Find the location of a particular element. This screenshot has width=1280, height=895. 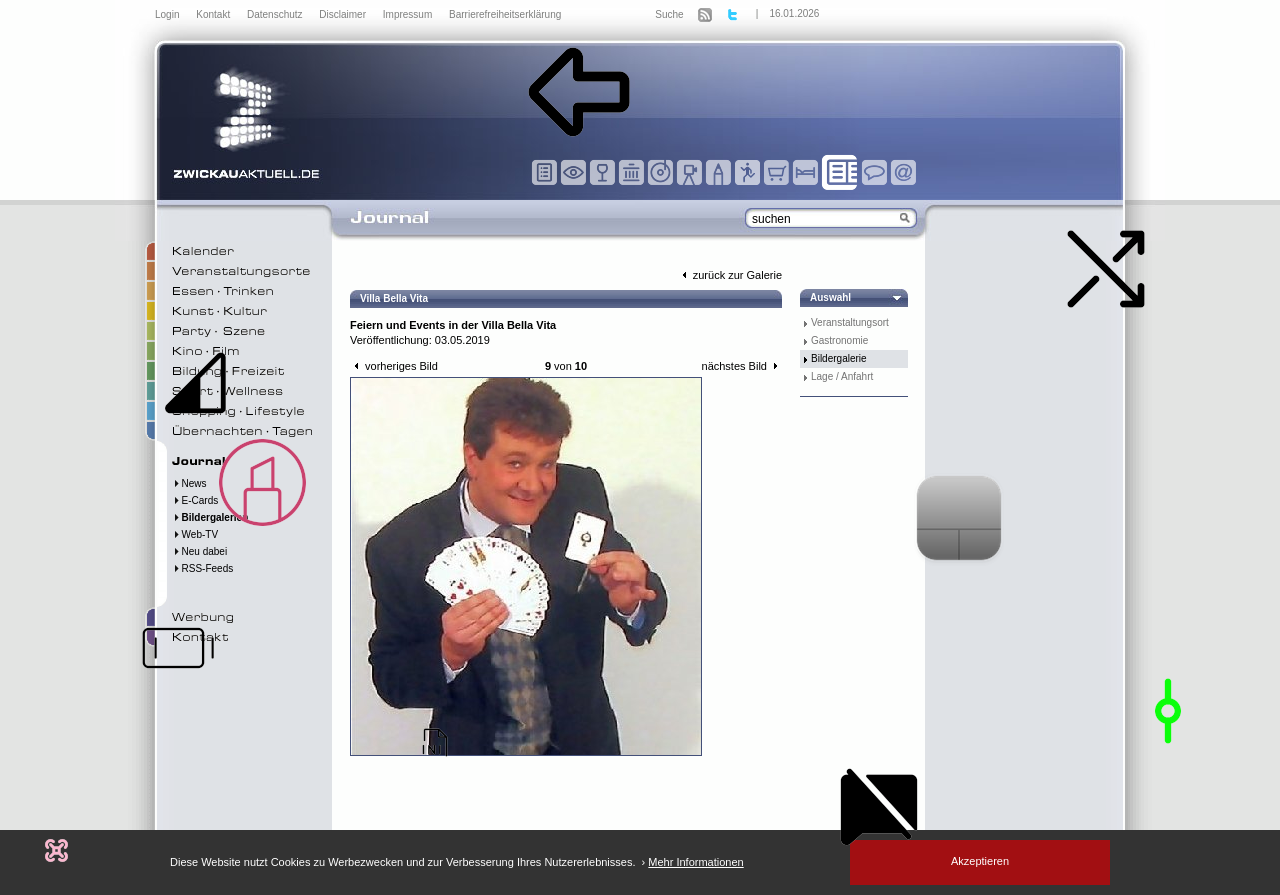

indicates low battery status is located at coordinates (177, 648).